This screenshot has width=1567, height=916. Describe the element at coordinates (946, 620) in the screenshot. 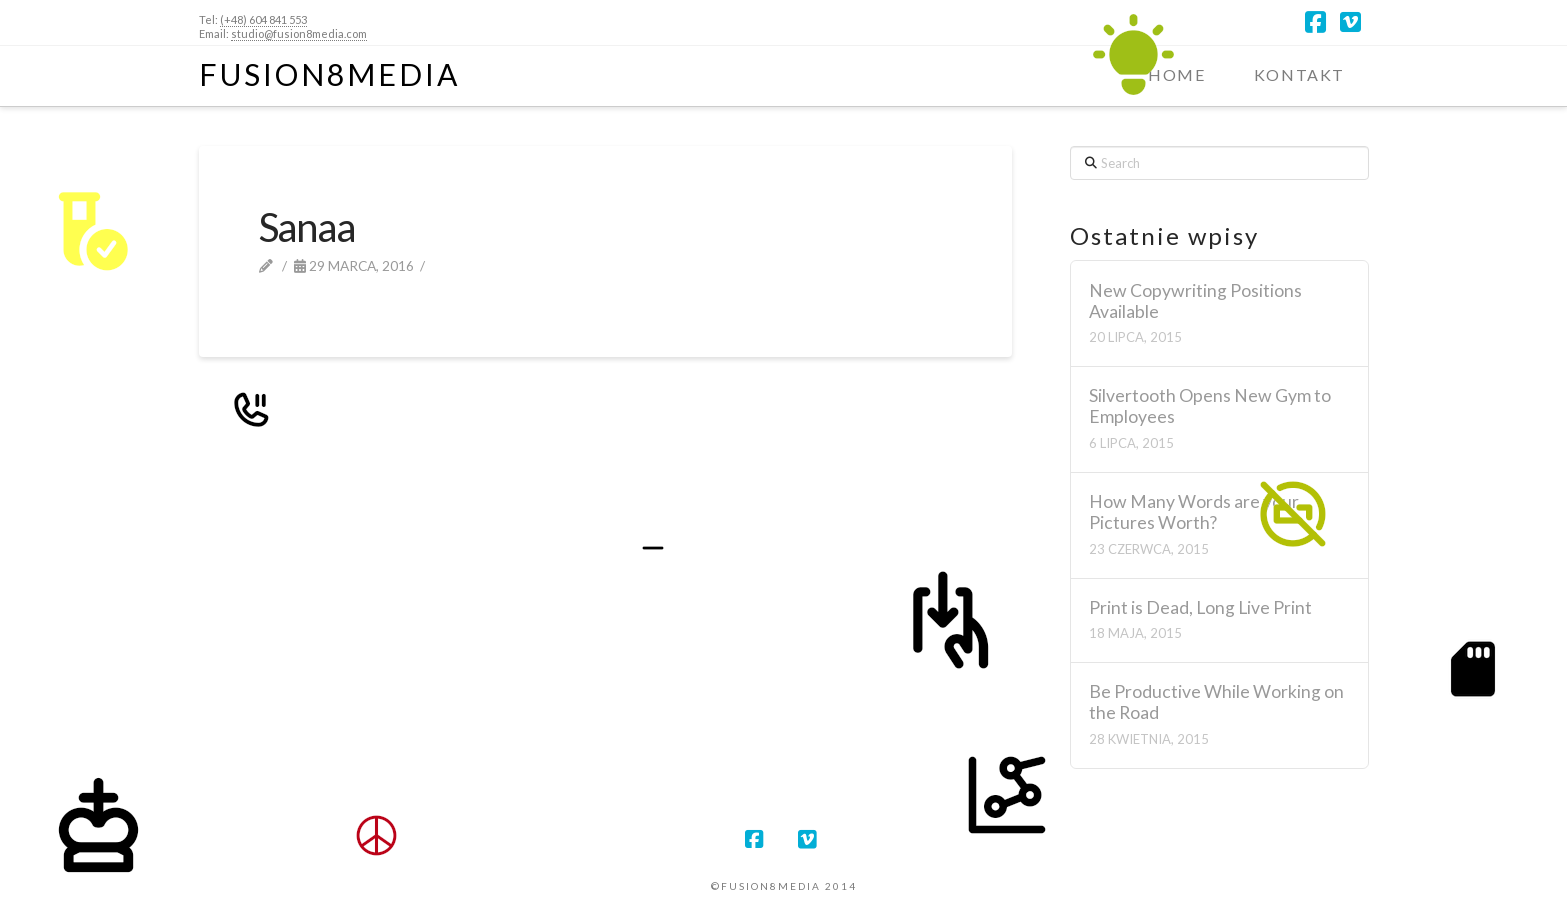

I see `withdraw funds or cash out` at that location.